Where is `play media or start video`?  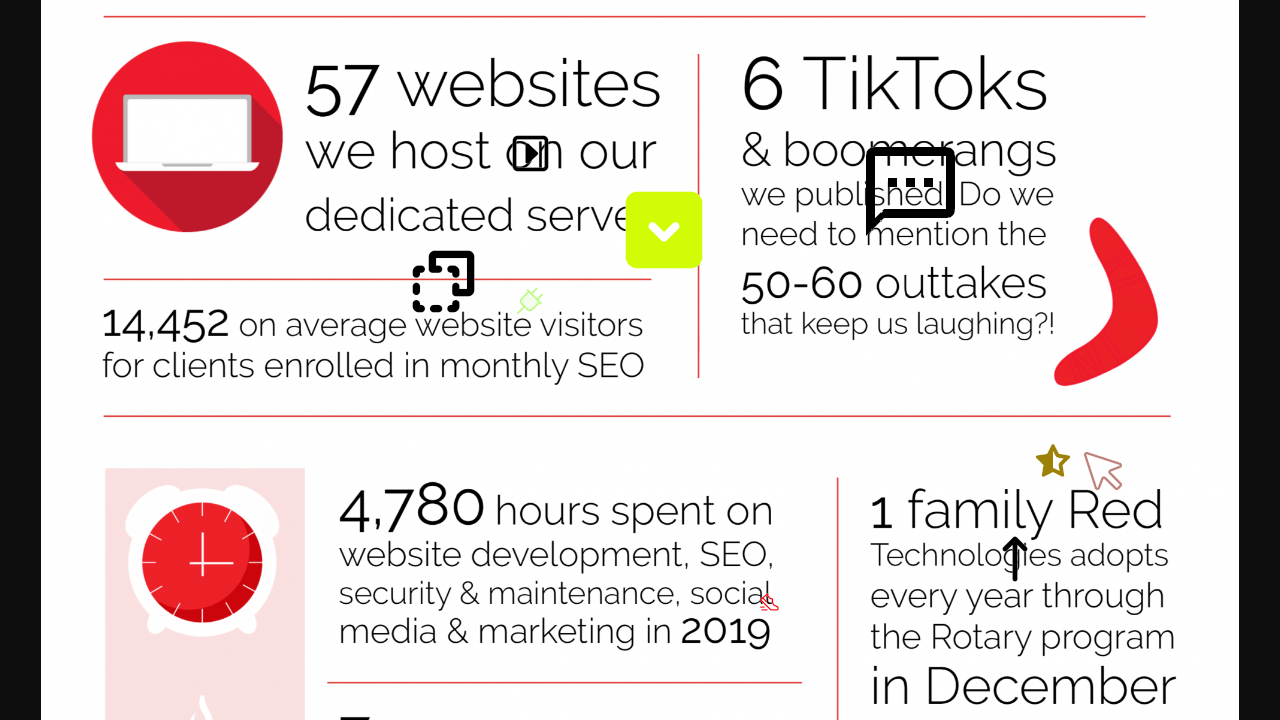
play media or start video is located at coordinates (530, 153).